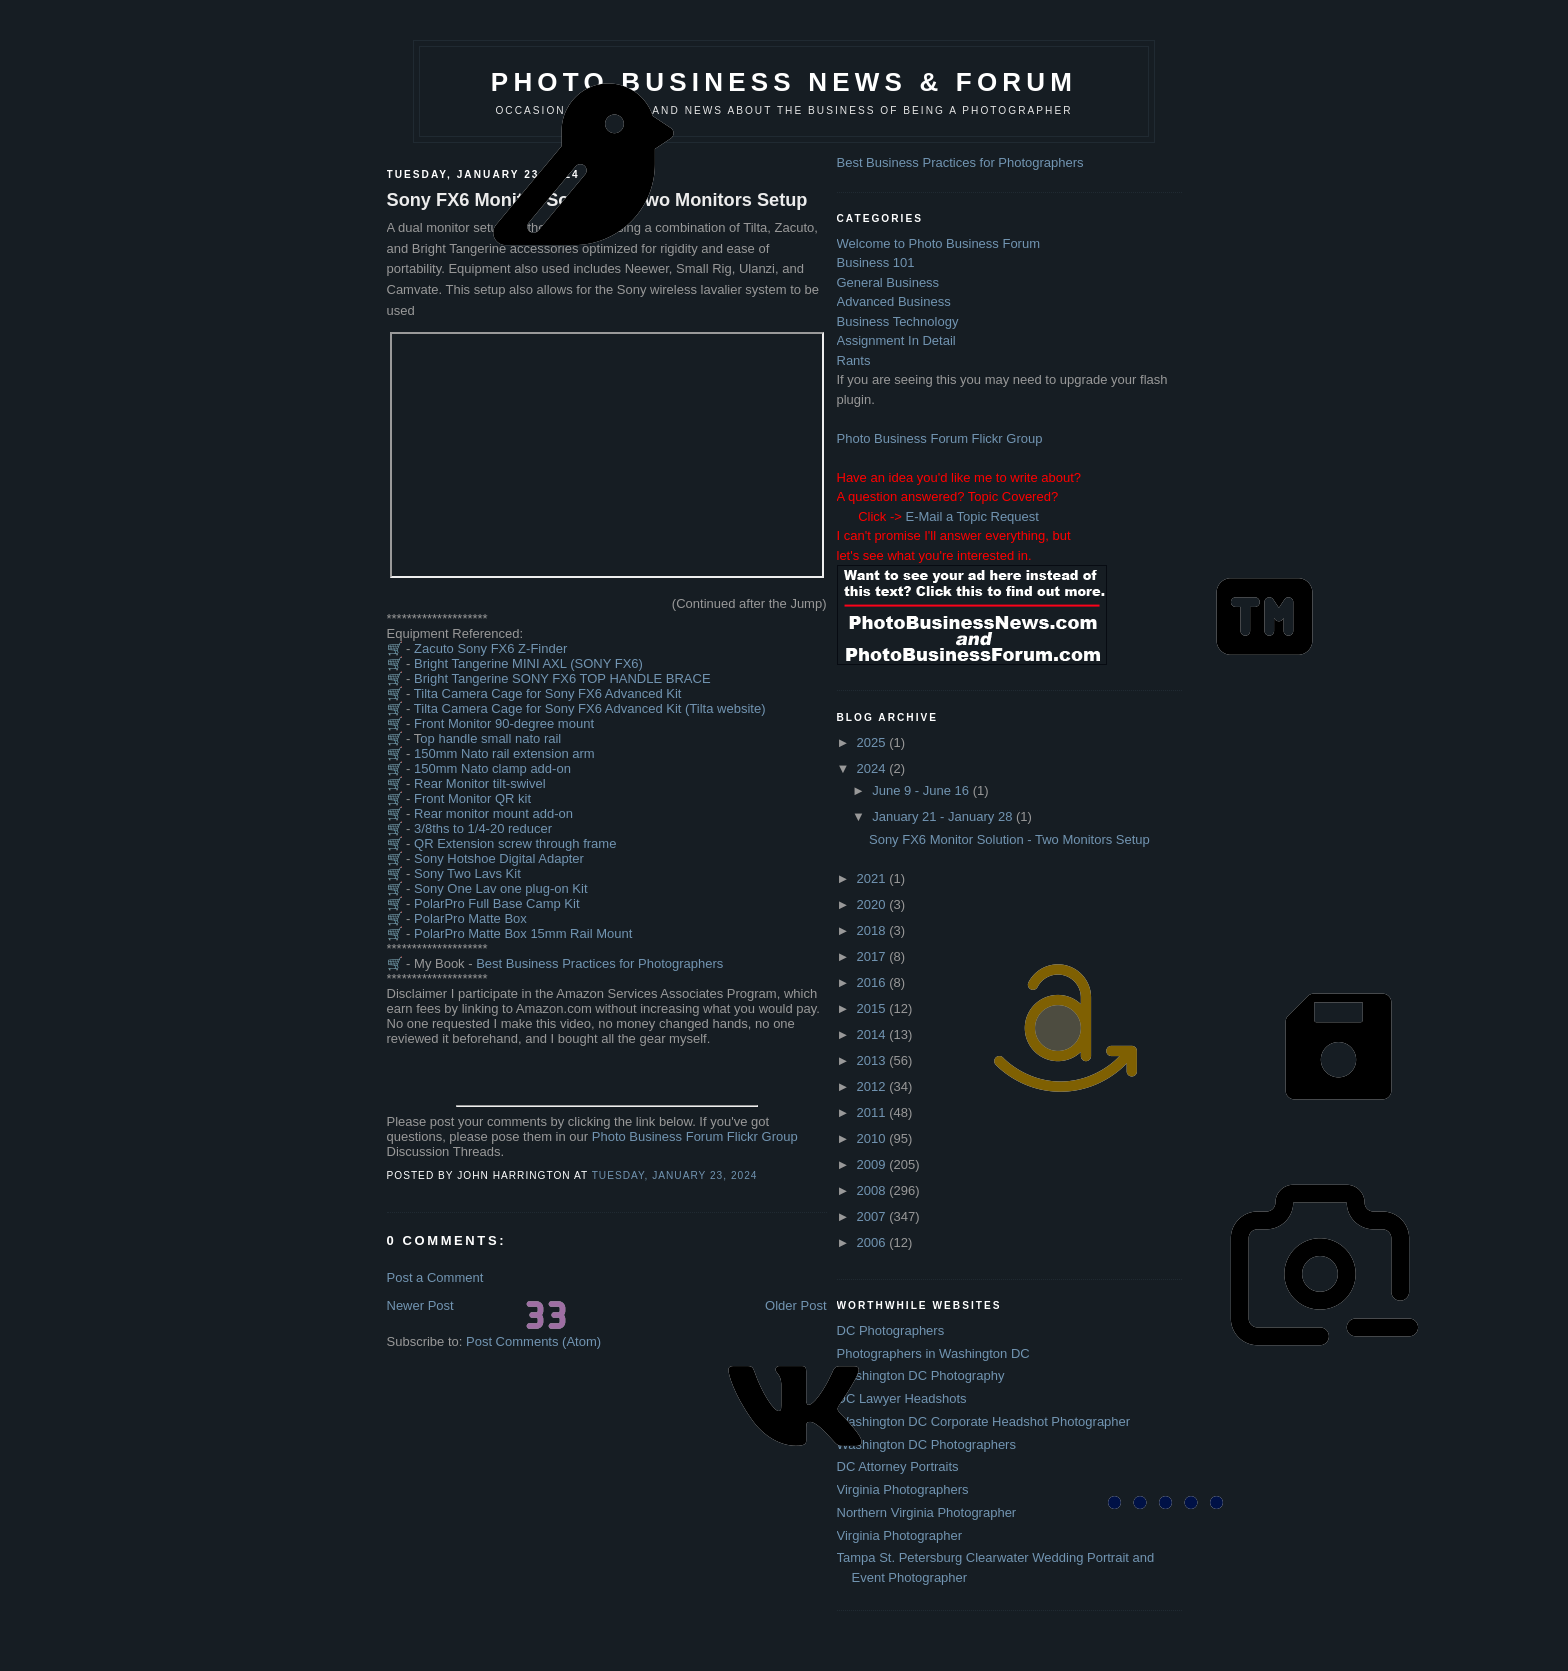  Describe the element at coordinates (1165, 1502) in the screenshot. I see `indicates a divider or separator between content sections` at that location.